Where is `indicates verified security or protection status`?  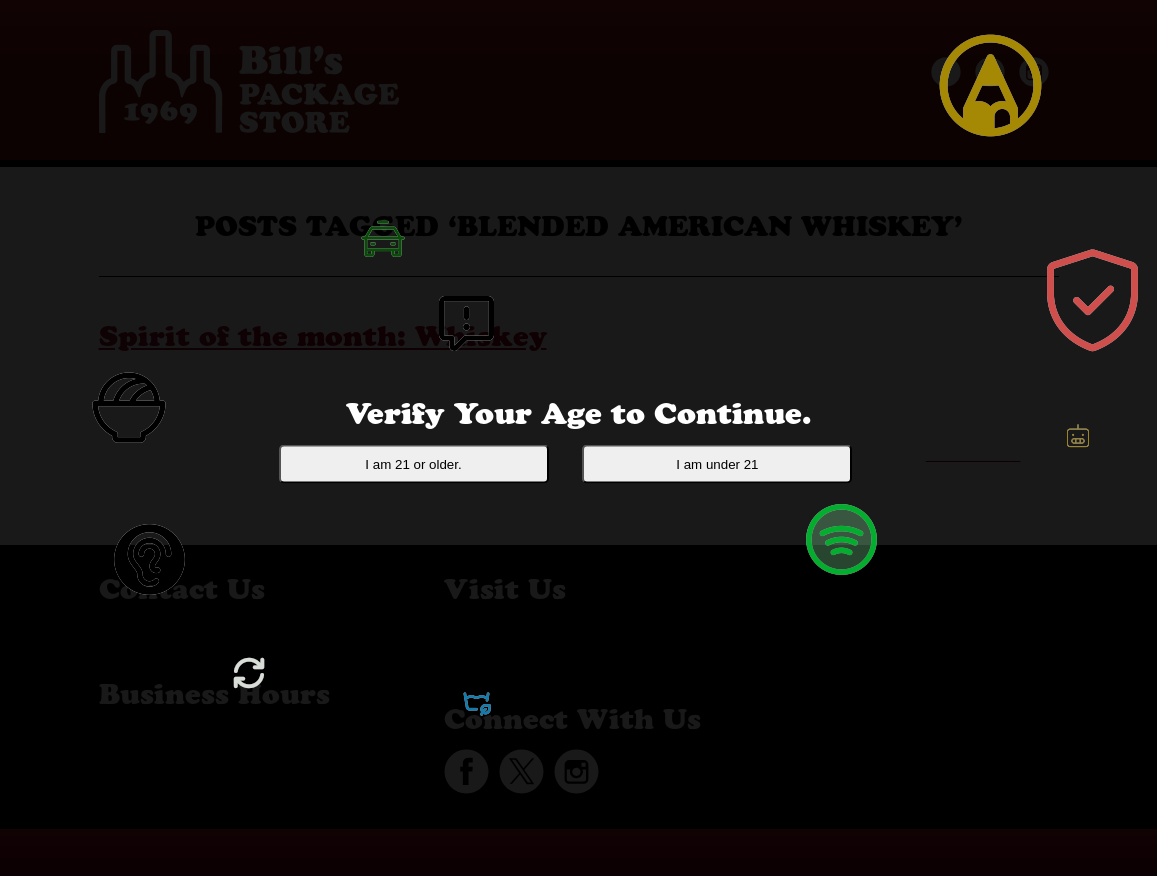 indicates verified security or protection status is located at coordinates (1092, 301).